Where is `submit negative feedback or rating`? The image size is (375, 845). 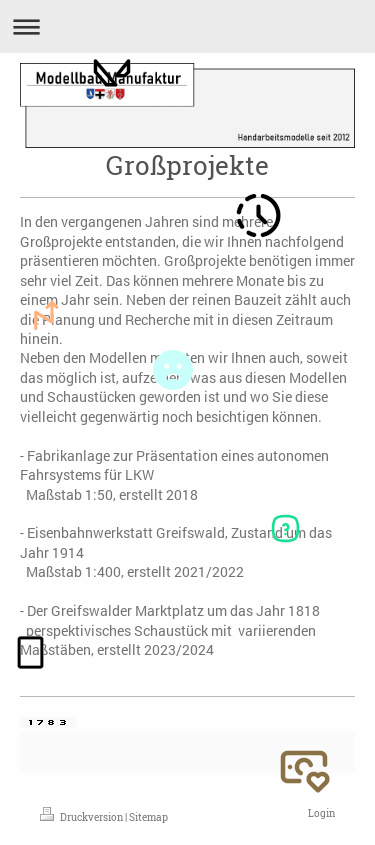 submit negative feedback or rating is located at coordinates (173, 370).